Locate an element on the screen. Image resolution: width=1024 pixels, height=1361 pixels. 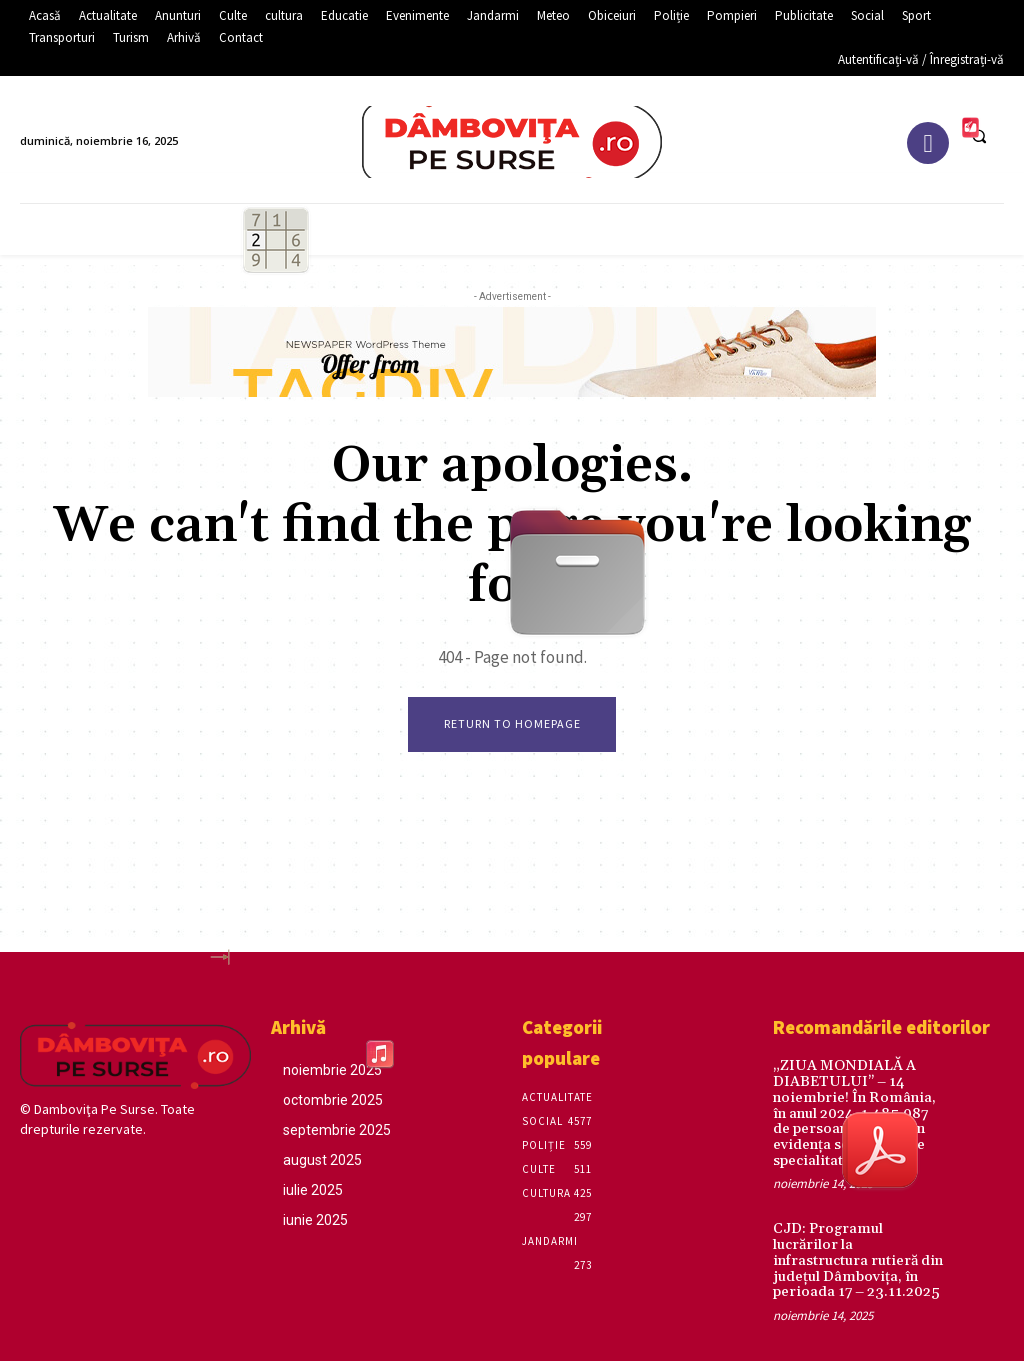
open the file manager application is located at coordinates (577, 572).